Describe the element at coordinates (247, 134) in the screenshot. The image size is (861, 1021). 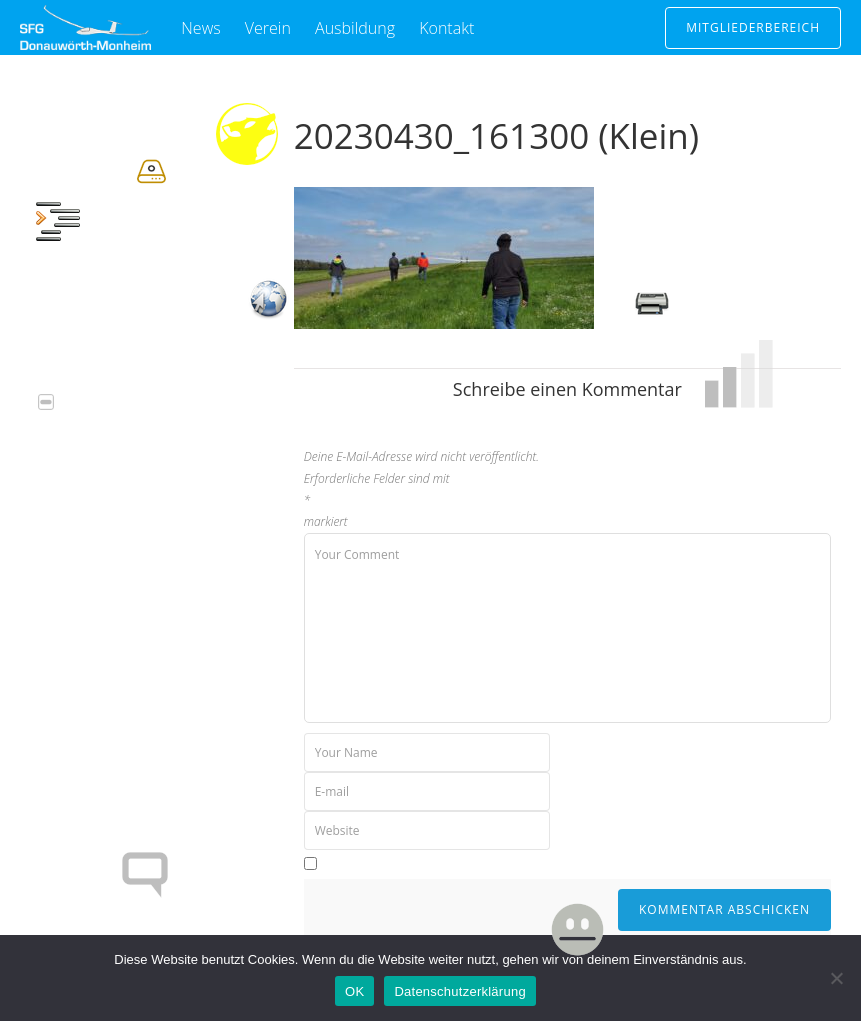
I see `open amarok music player` at that location.